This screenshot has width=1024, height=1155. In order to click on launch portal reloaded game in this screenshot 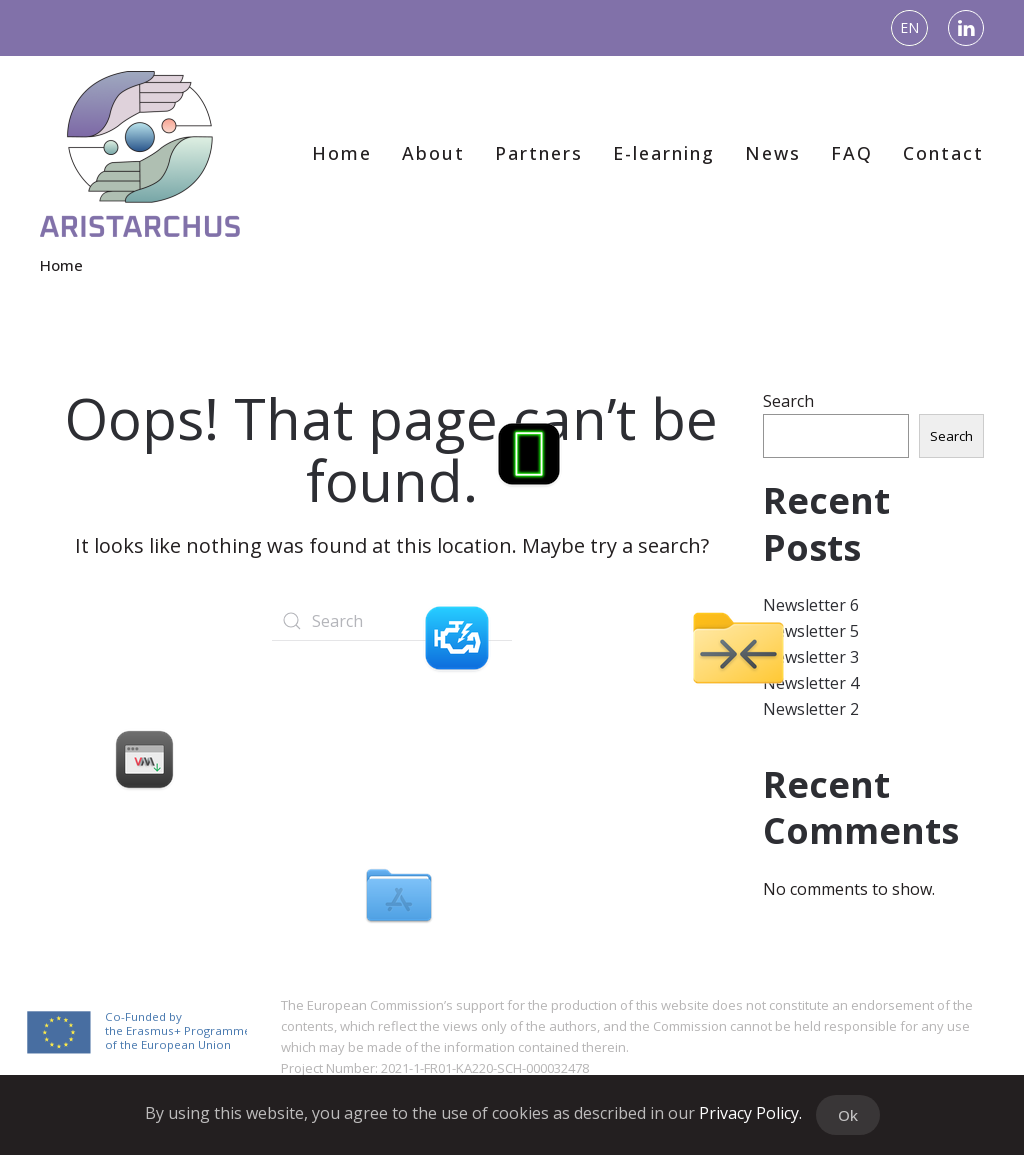, I will do `click(529, 454)`.